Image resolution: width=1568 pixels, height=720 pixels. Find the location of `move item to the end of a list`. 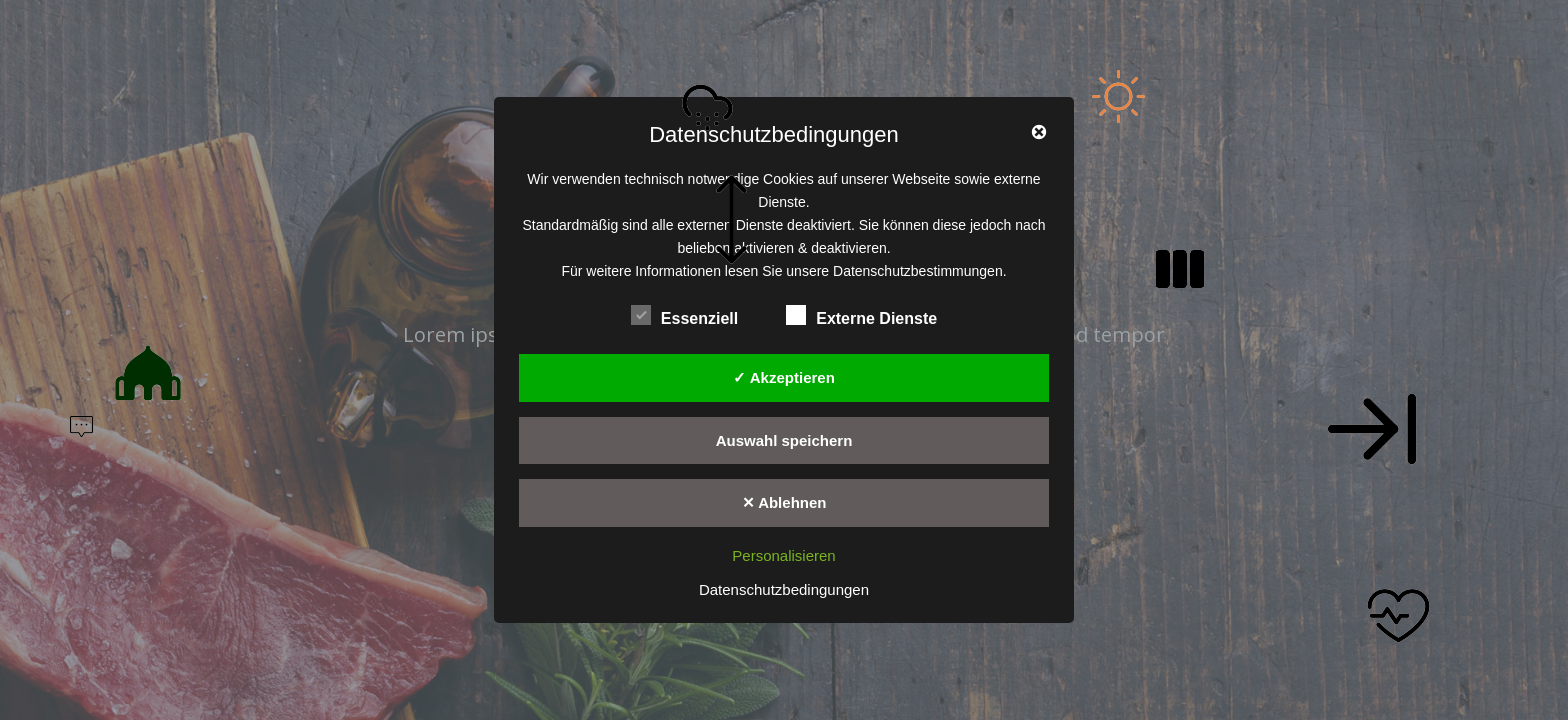

move item to the end of a list is located at coordinates (1372, 429).